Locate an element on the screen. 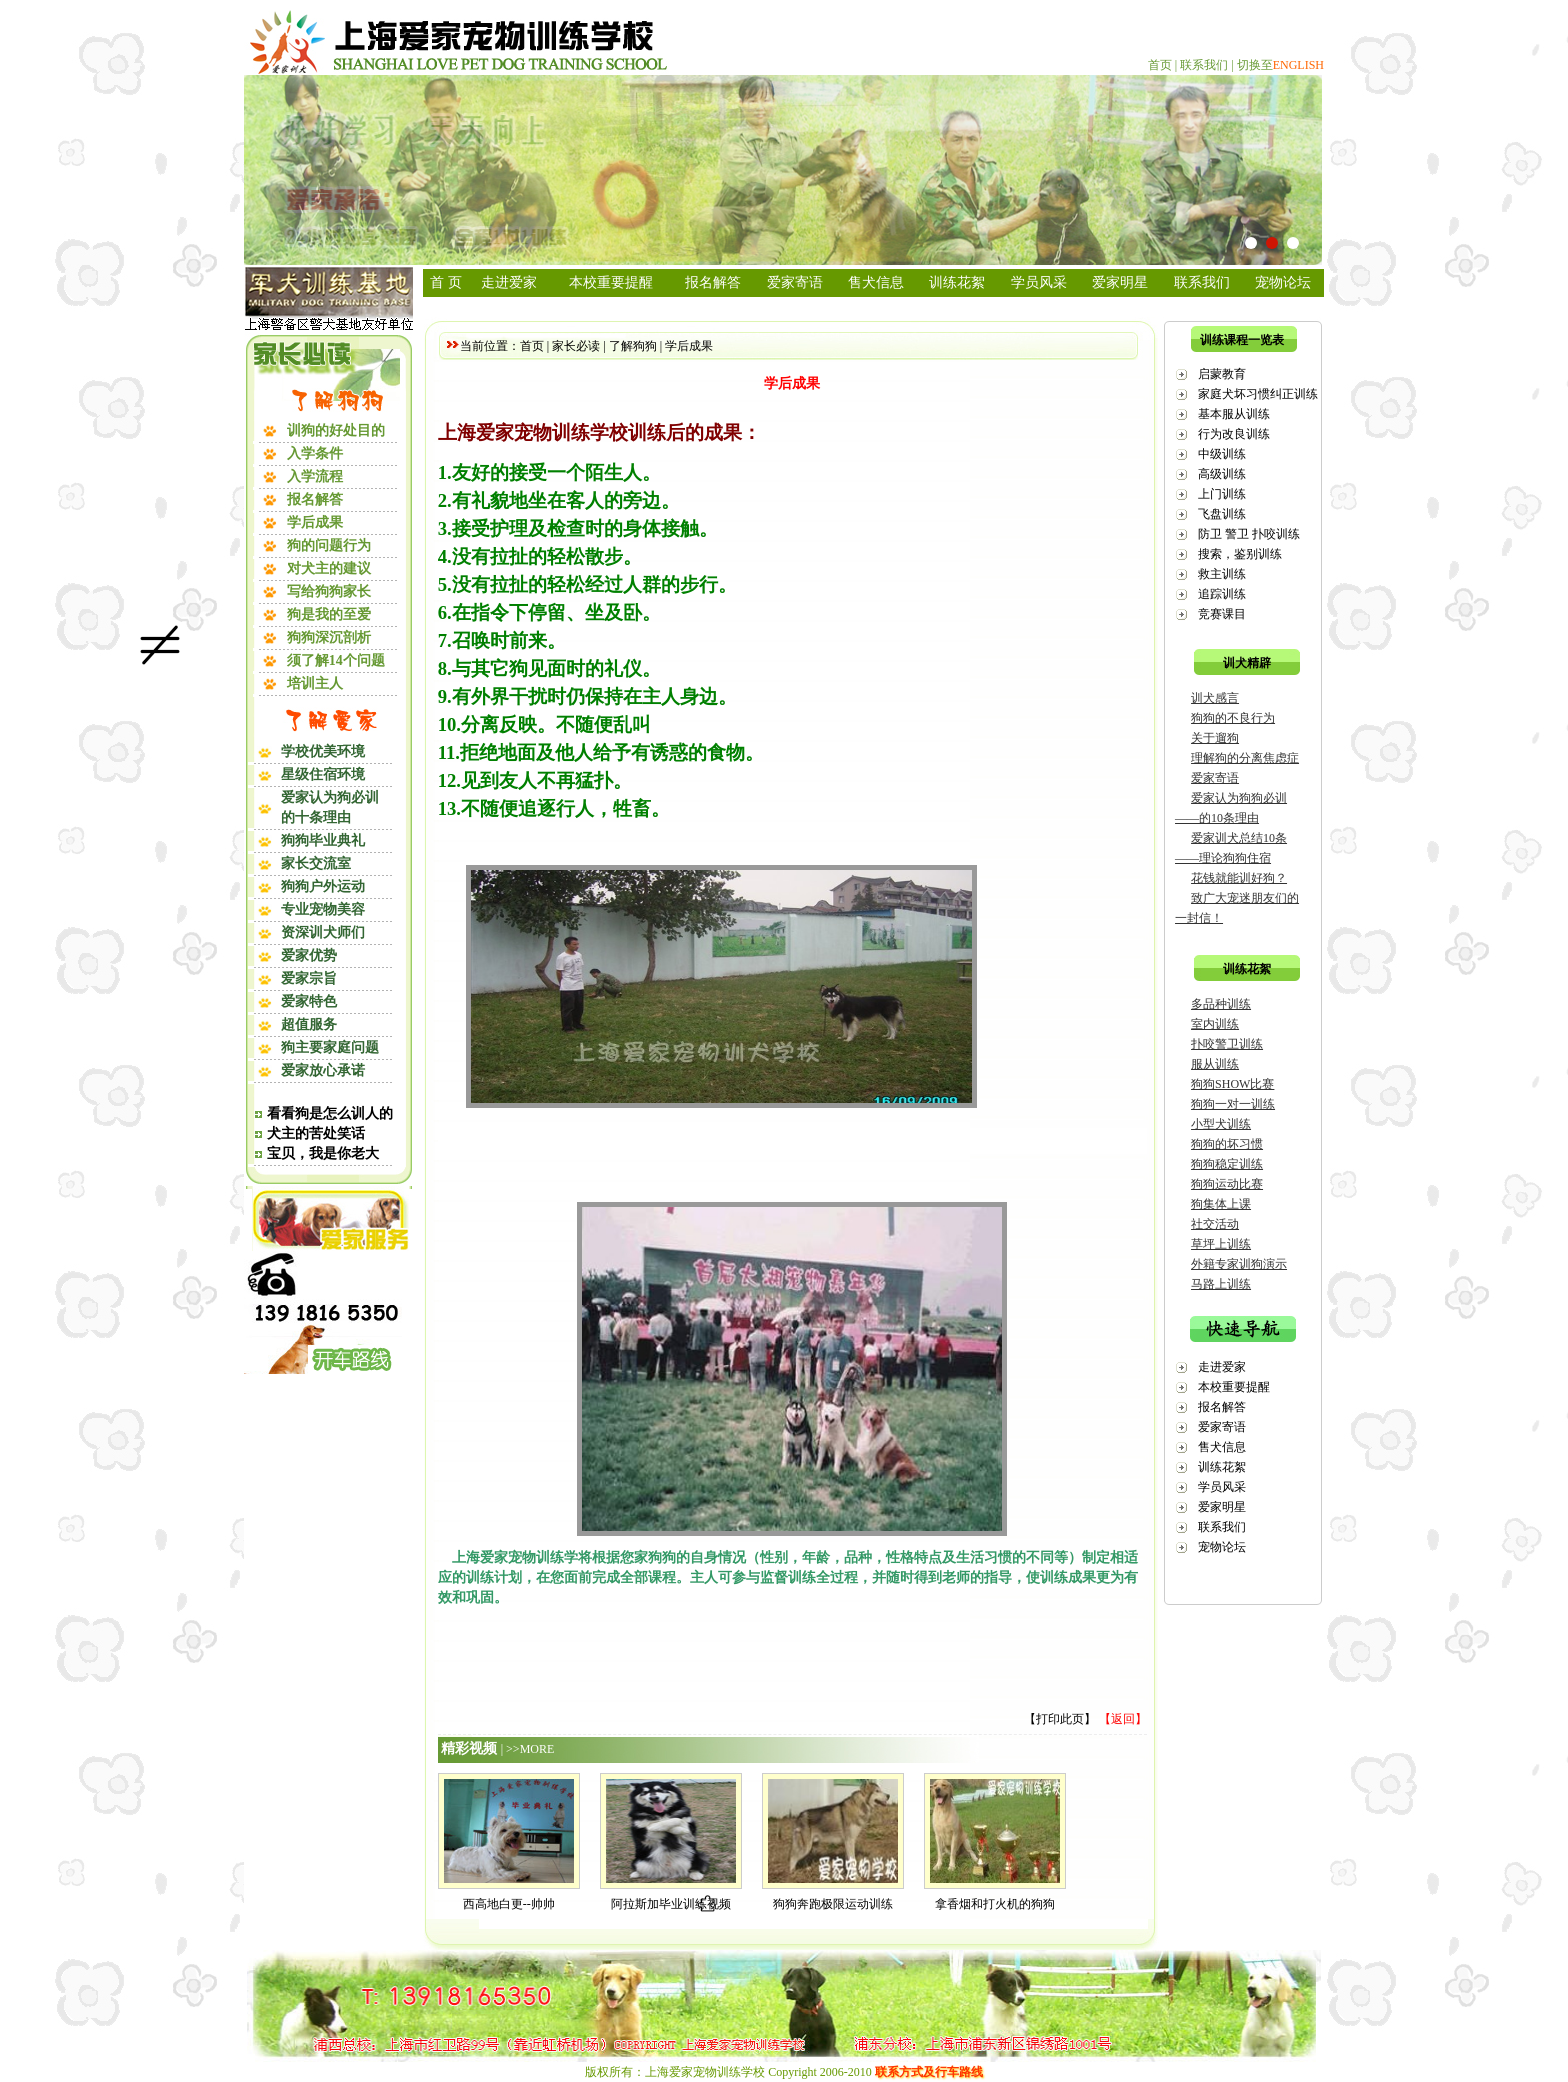 The height and width of the screenshot is (2082, 1568). indicates values are not equal or a mismatch is located at coordinates (160, 645).